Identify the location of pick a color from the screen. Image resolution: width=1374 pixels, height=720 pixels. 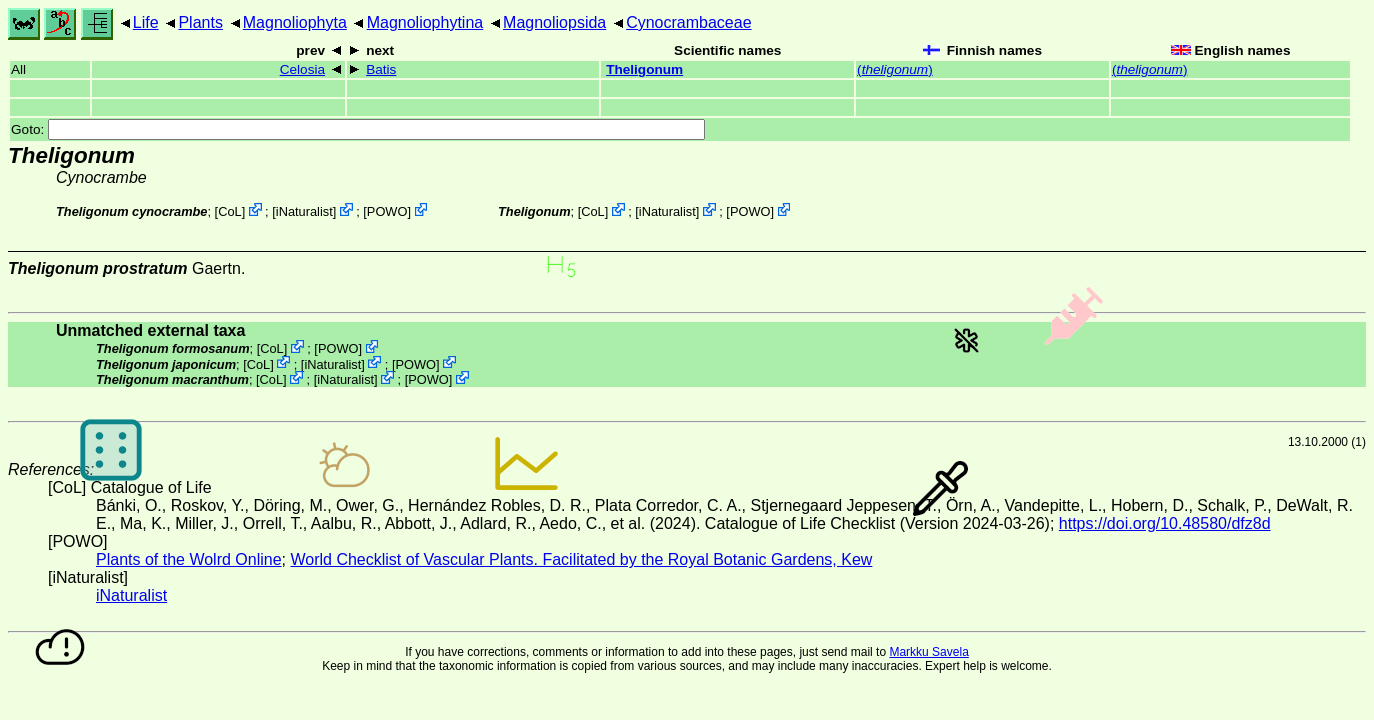
(940, 488).